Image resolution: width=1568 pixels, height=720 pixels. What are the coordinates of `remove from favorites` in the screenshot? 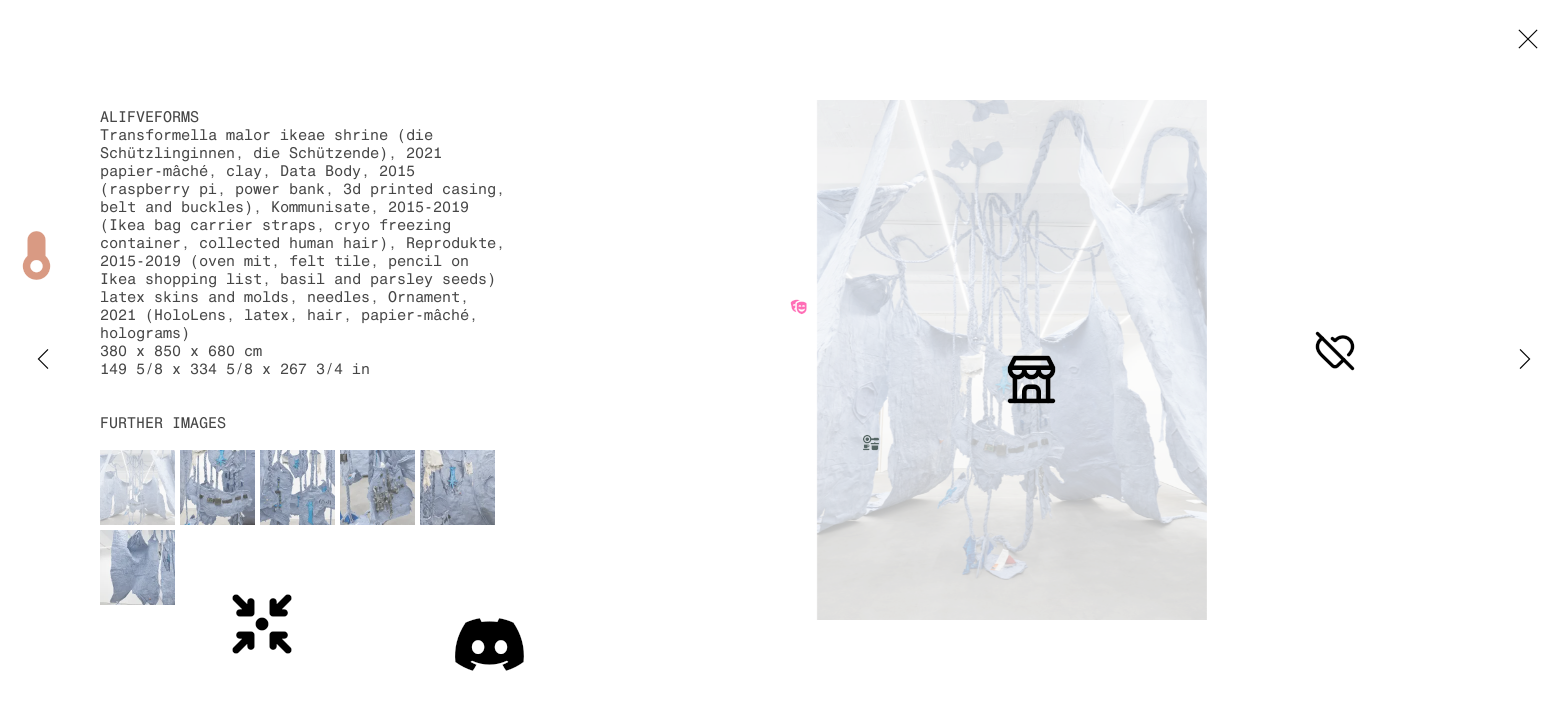 It's located at (1335, 351).